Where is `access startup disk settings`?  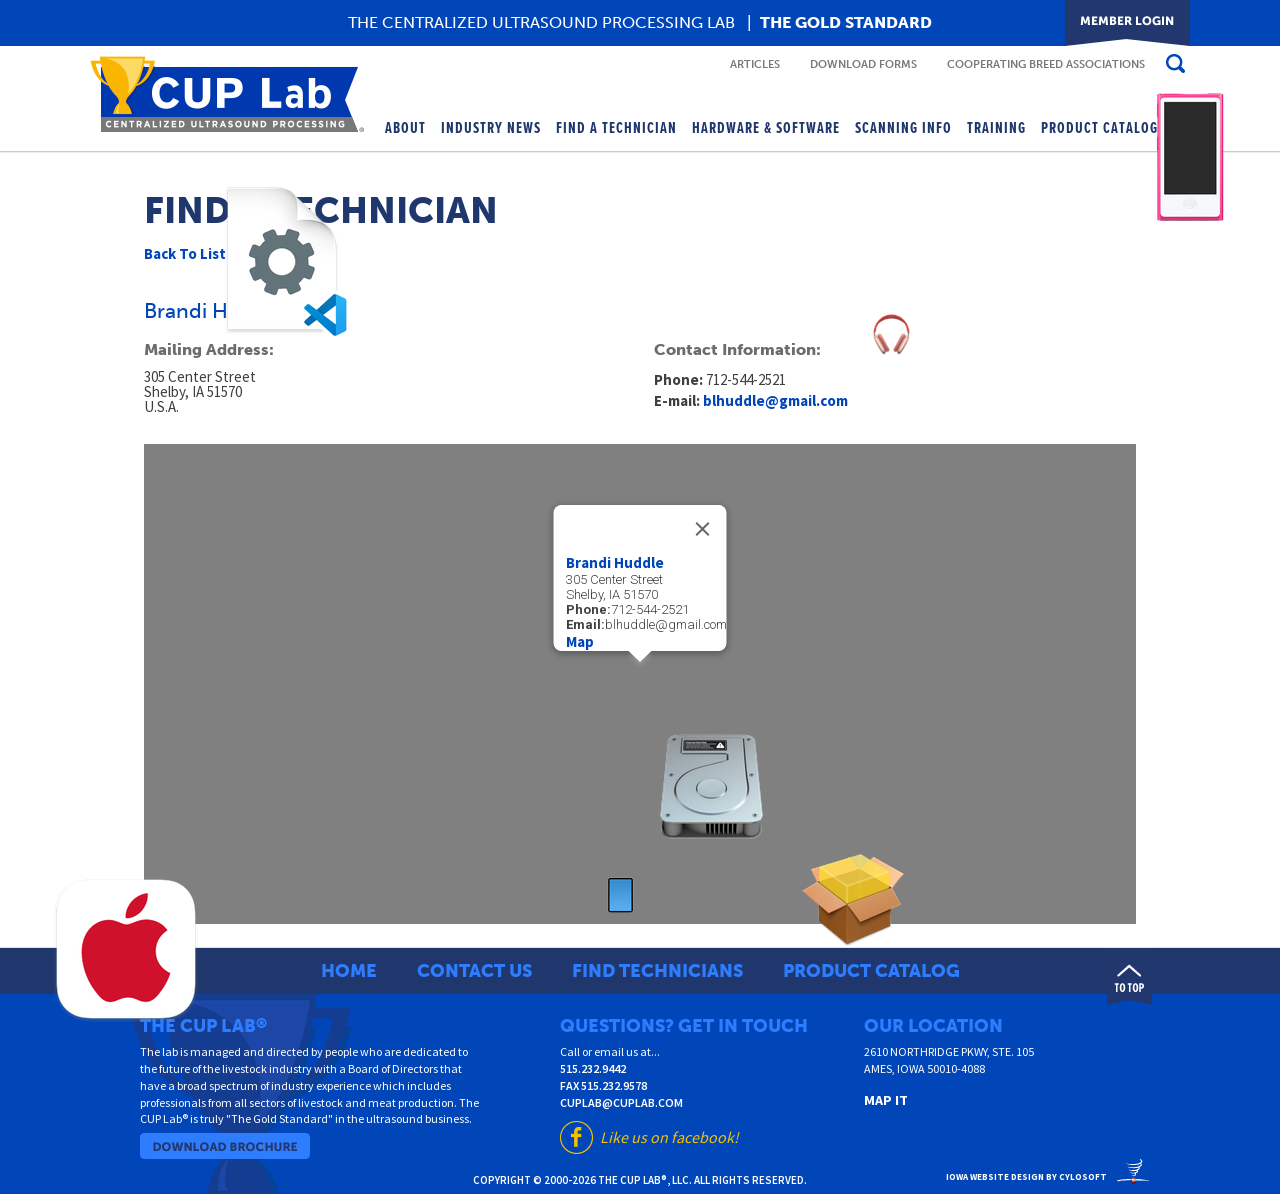 access startup disk settings is located at coordinates (711, 789).